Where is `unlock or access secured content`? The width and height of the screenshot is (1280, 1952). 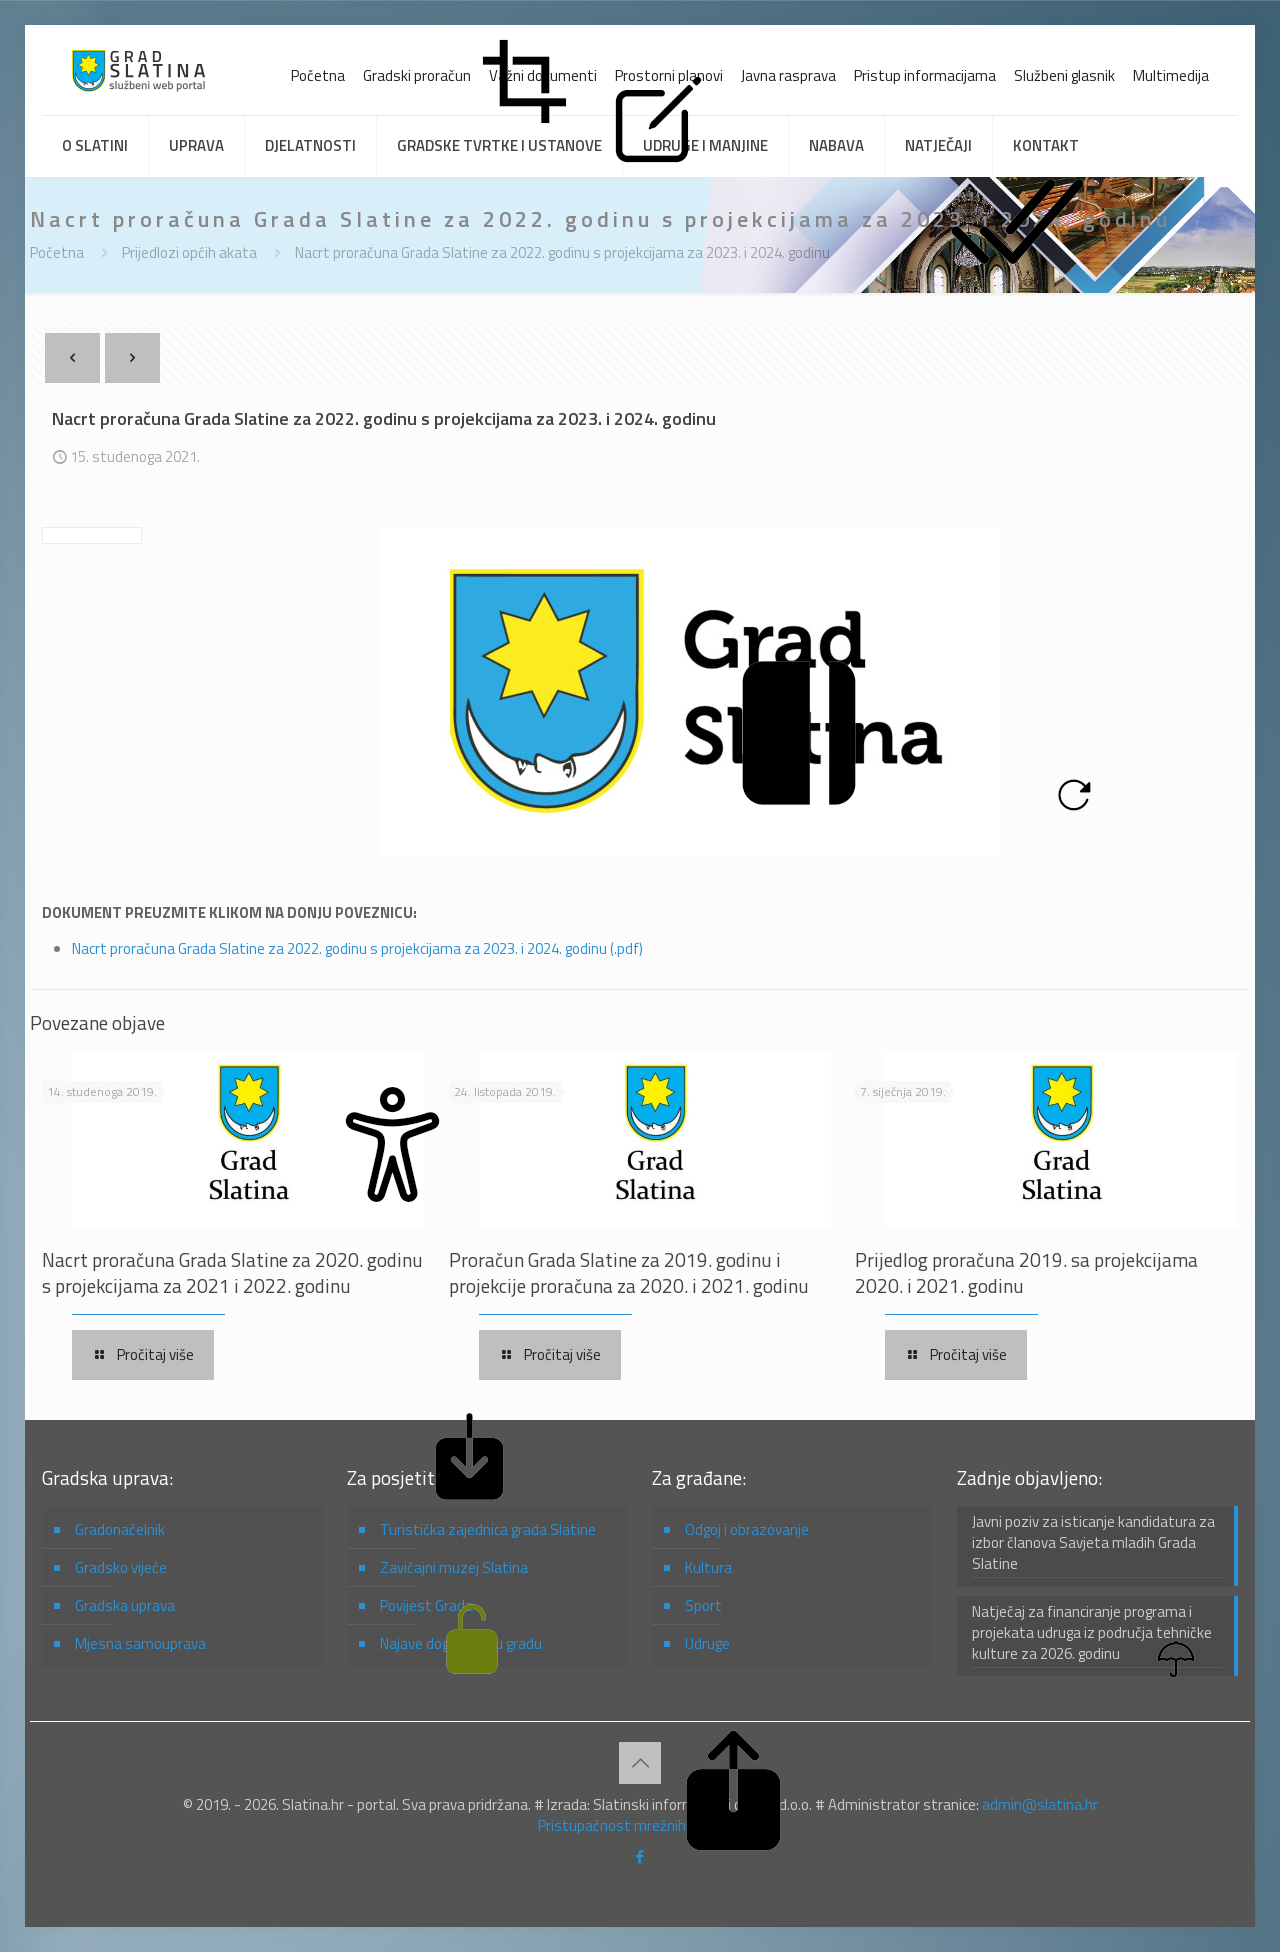 unlock or access secured content is located at coordinates (472, 1639).